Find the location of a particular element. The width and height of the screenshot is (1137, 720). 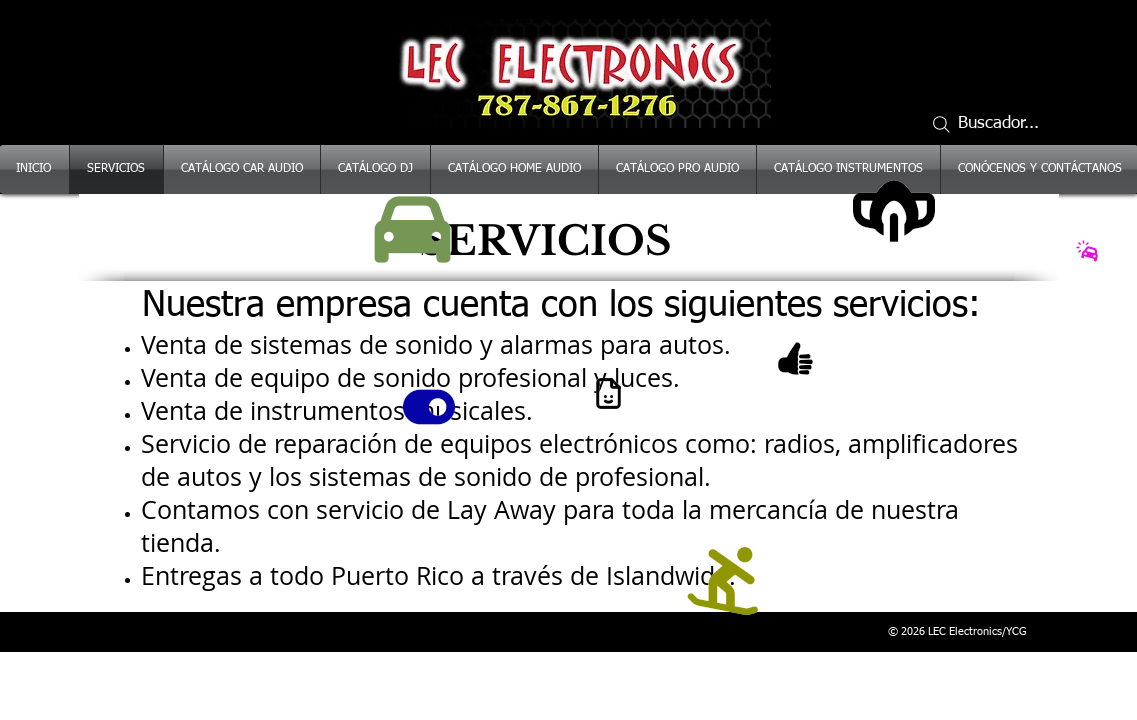

like or approve content is located at coordinates (795, 358).